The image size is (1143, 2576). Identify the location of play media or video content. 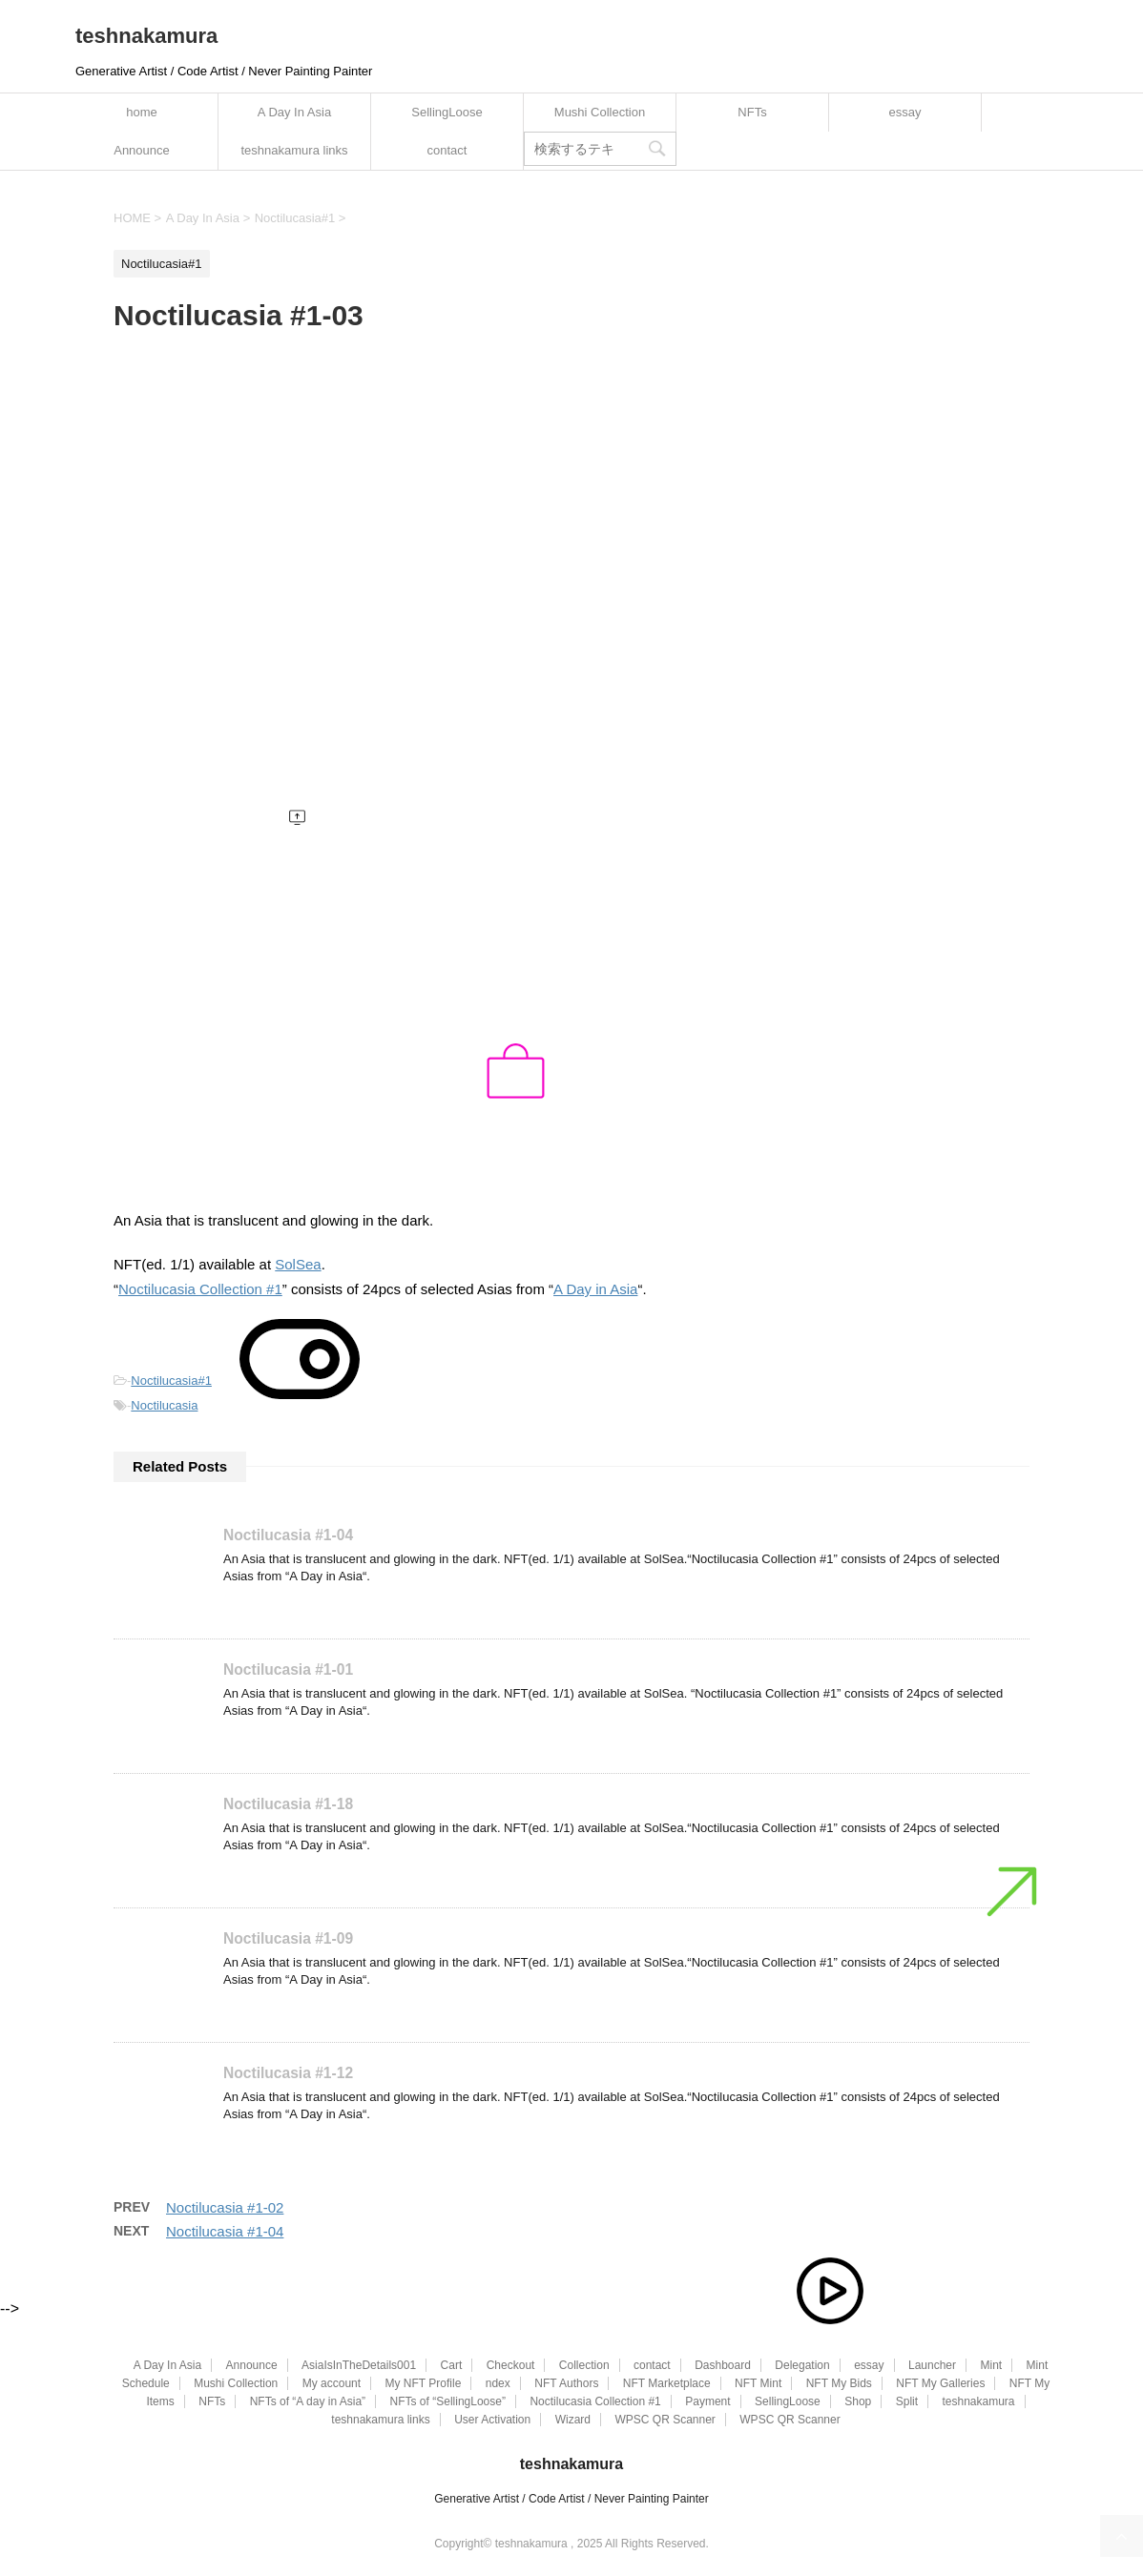
(830, 2291).